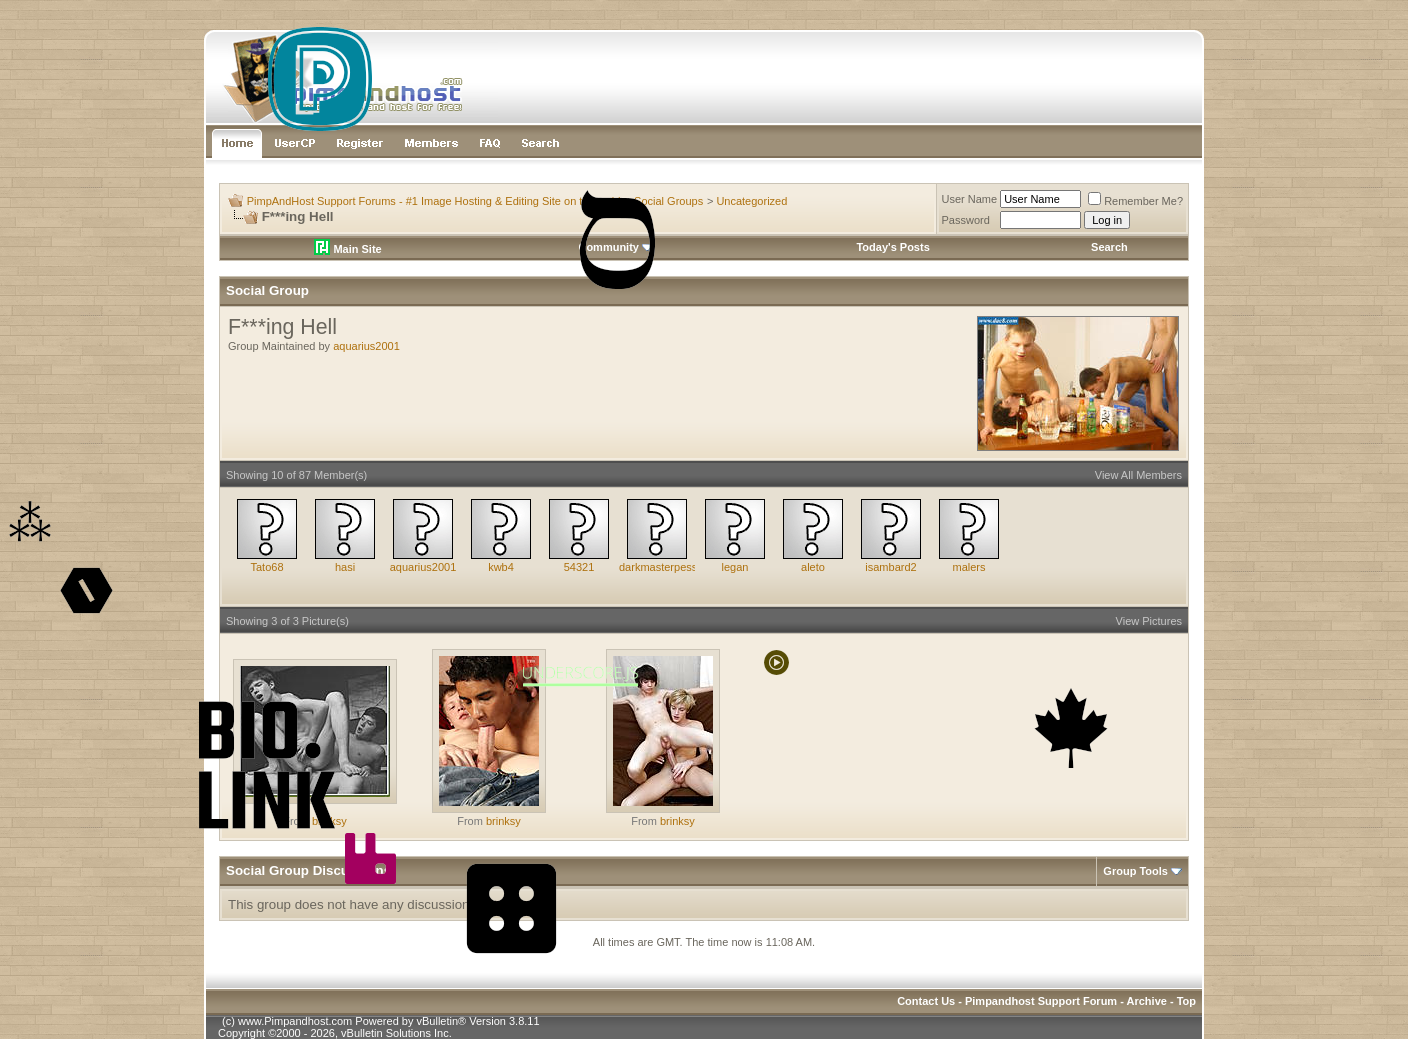 The image size is (1408, 1039). What do you see at coordinates (617, 239) in the screenshot?
I see `open the Sefaria app` at bounding box center [617, 239].